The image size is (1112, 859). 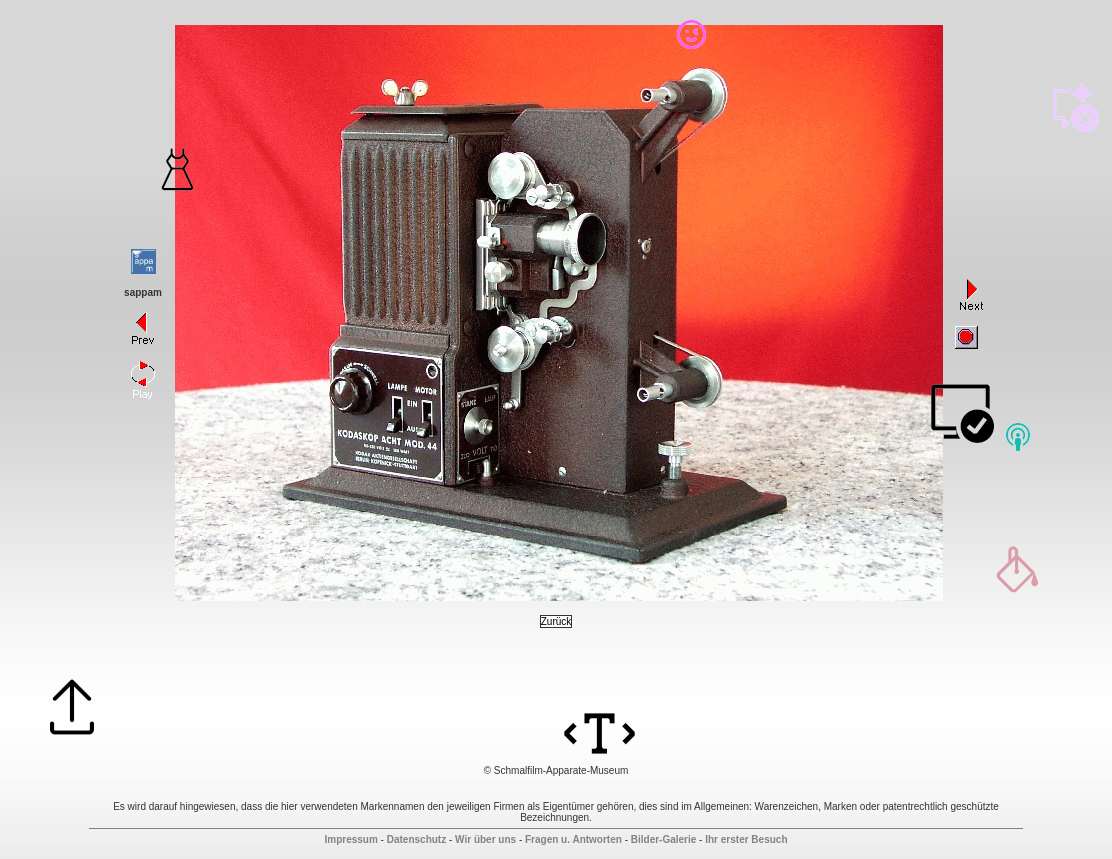 What do you see at coordinates (960, 409) in the screenshot?
I see `indicates virtual machine is running` at bounding box center [960, 409].